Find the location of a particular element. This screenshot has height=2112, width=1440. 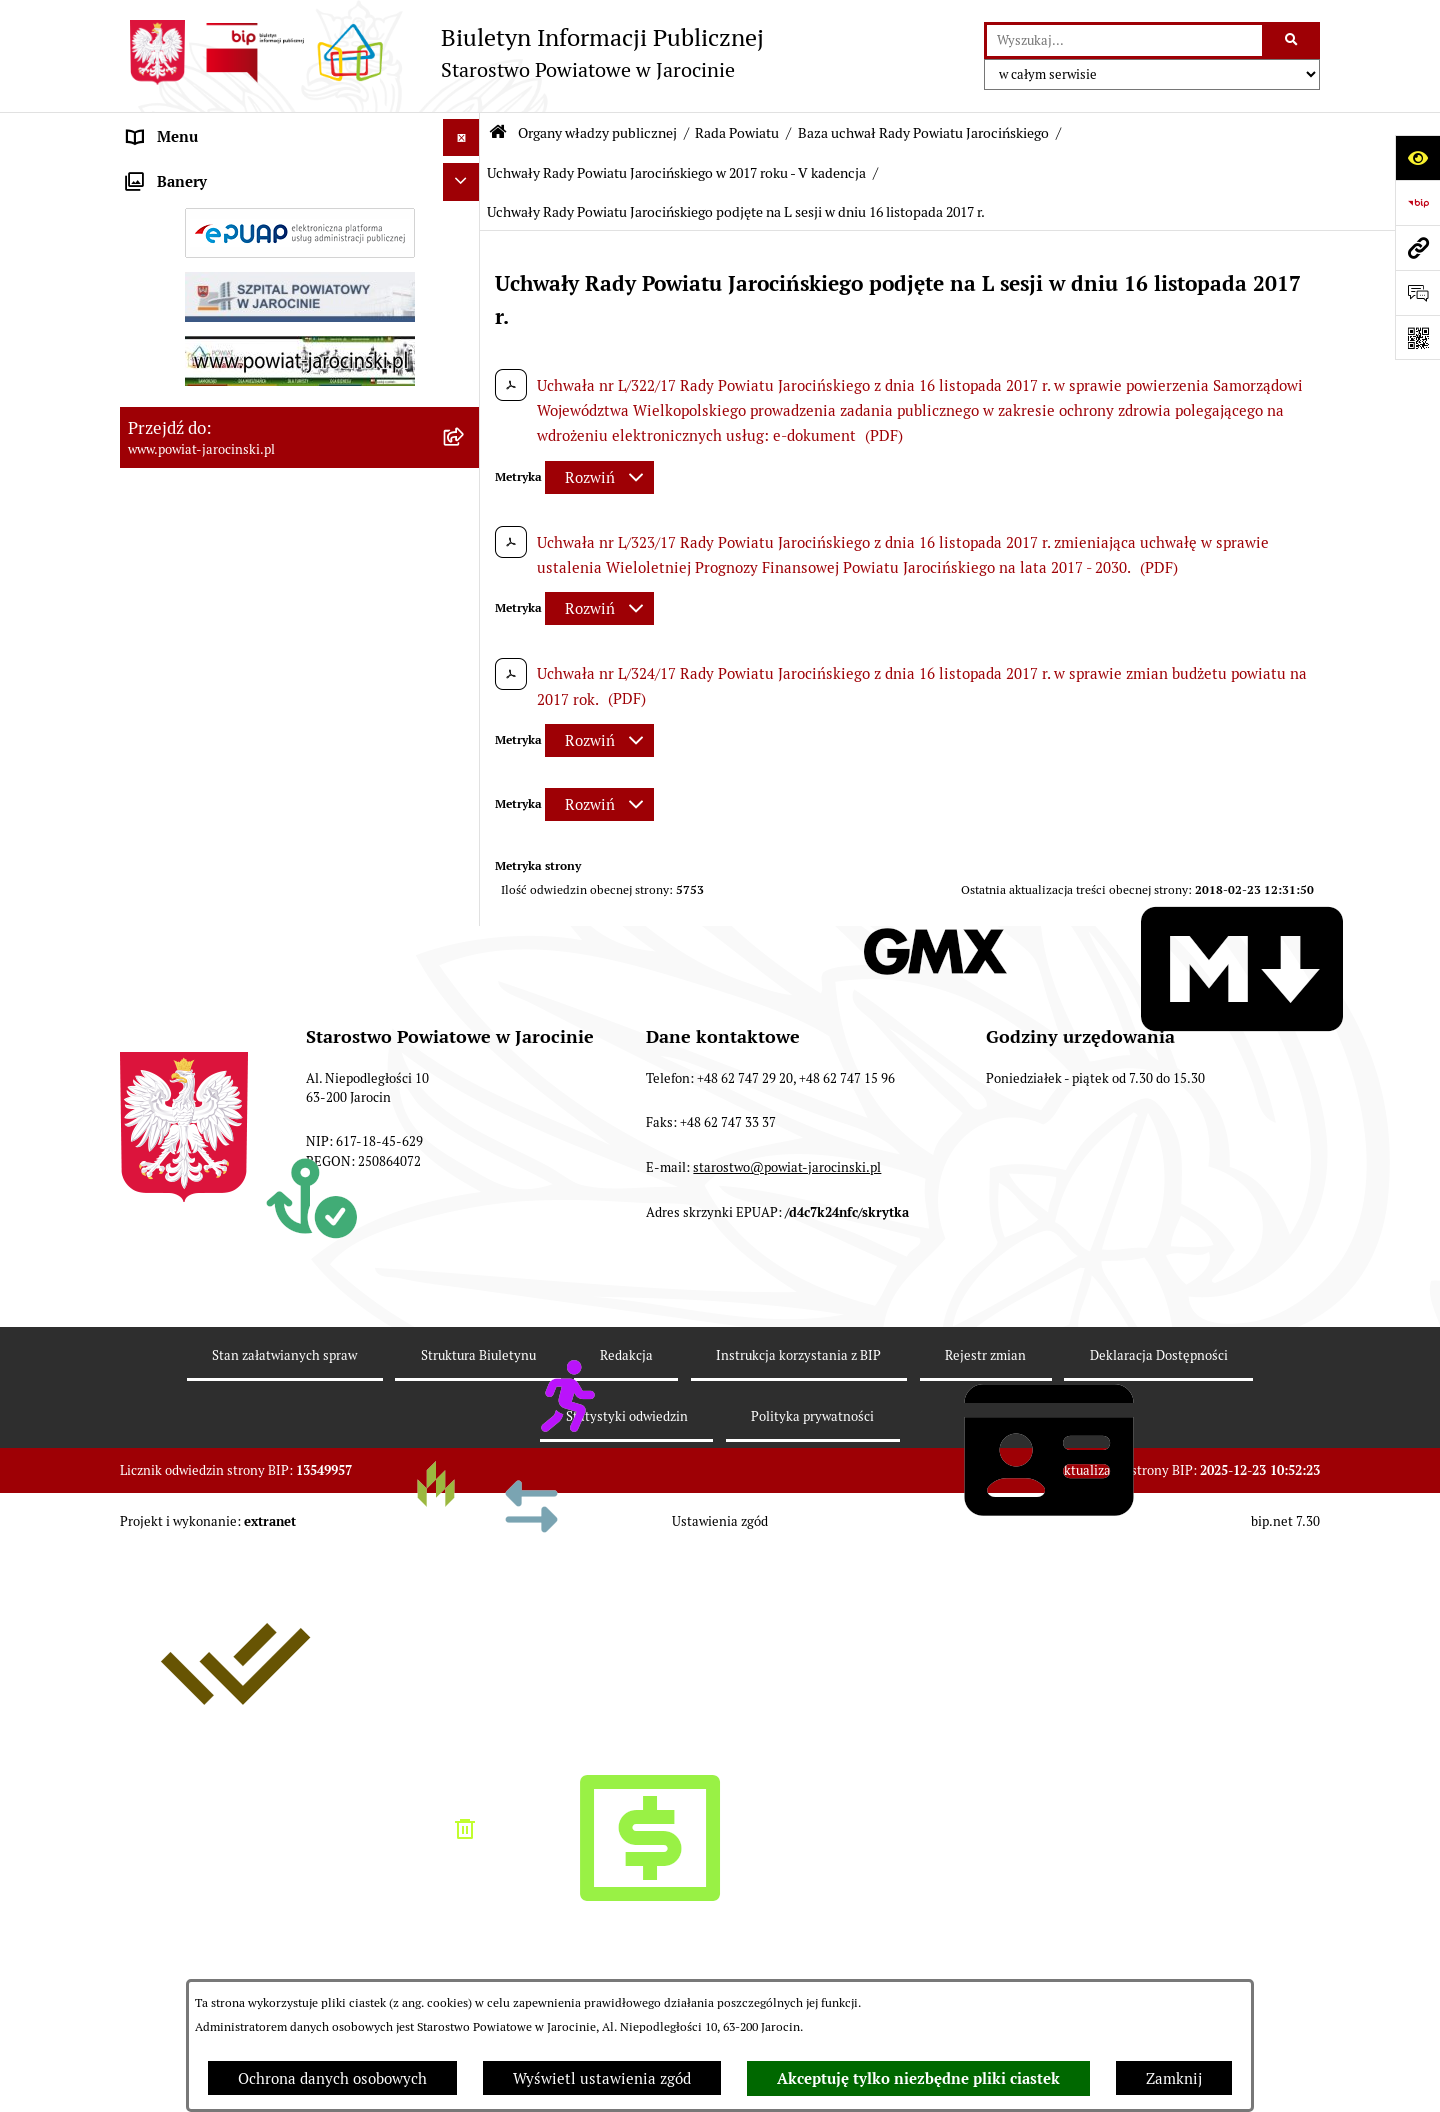

start a running or jogging workout is located at coordinates (570, 1397).